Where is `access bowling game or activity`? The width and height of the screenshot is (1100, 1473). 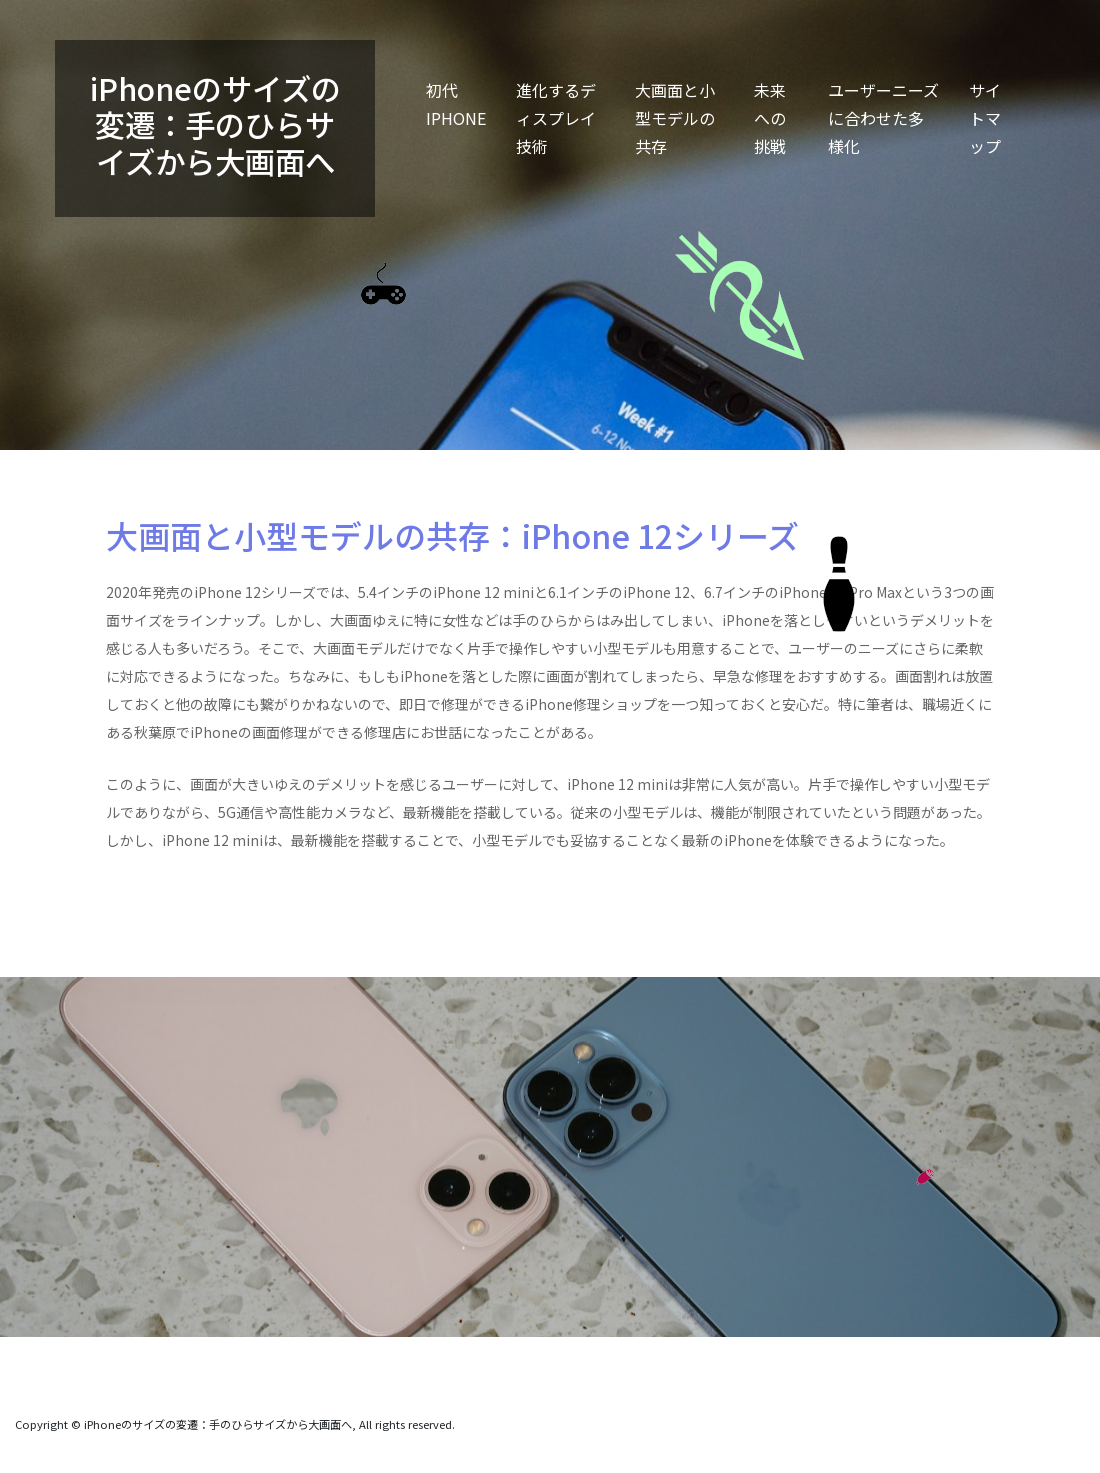
access bowling game or activity is located at coordinates (839, 584).